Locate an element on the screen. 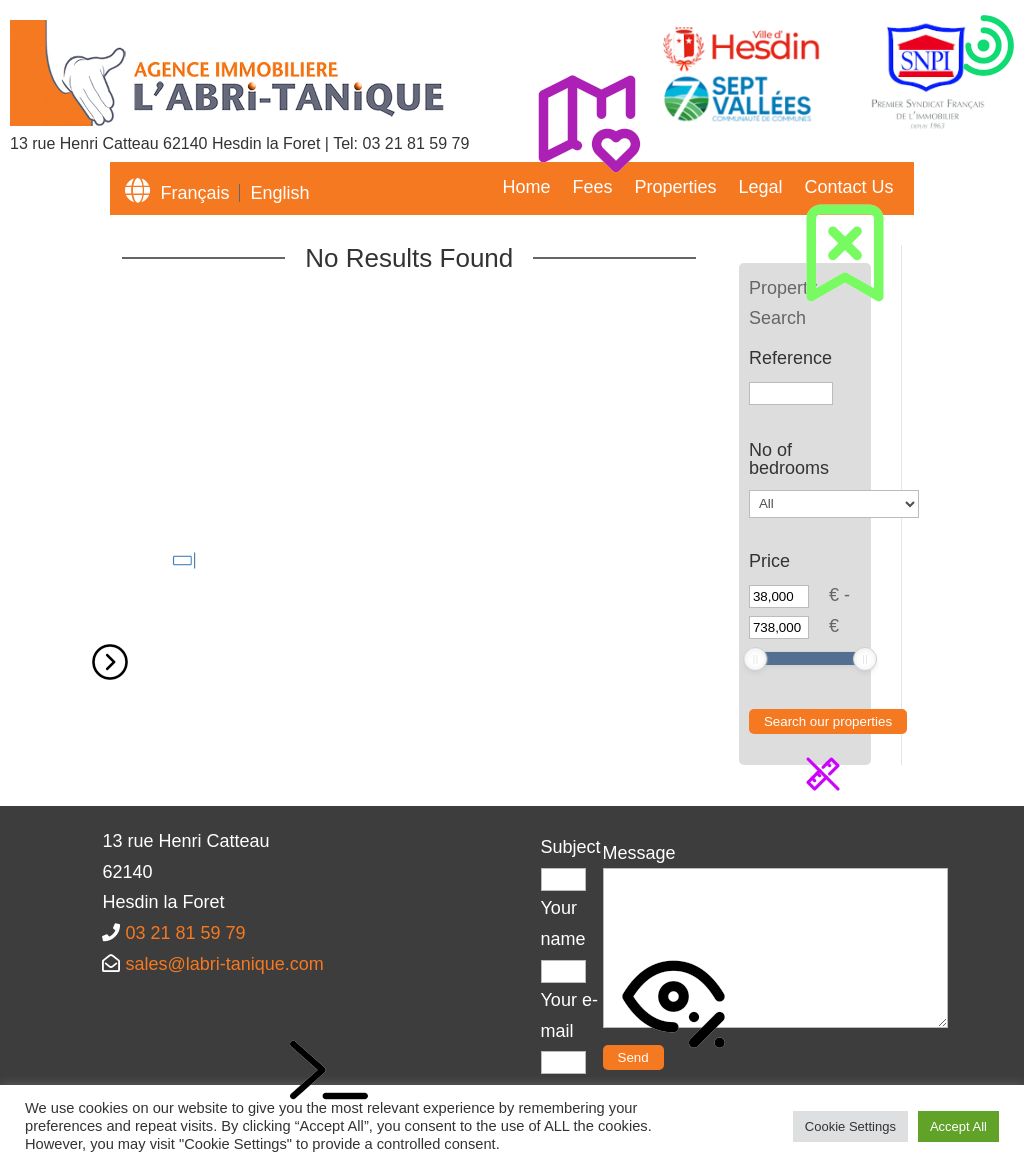 The height and width of the screenshot is (1167, 1024). view favorite locations on map is located at coordinates (587, 119).